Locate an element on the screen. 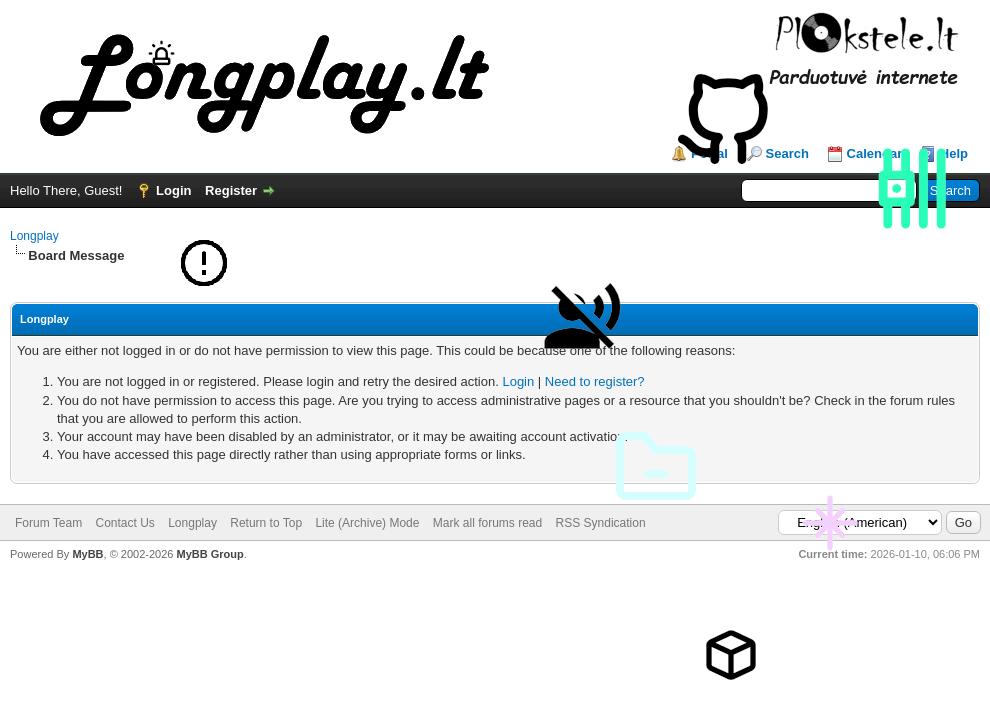 The image size is (990, 720). indicates an error or warning state is located at coordinates (204, 263).